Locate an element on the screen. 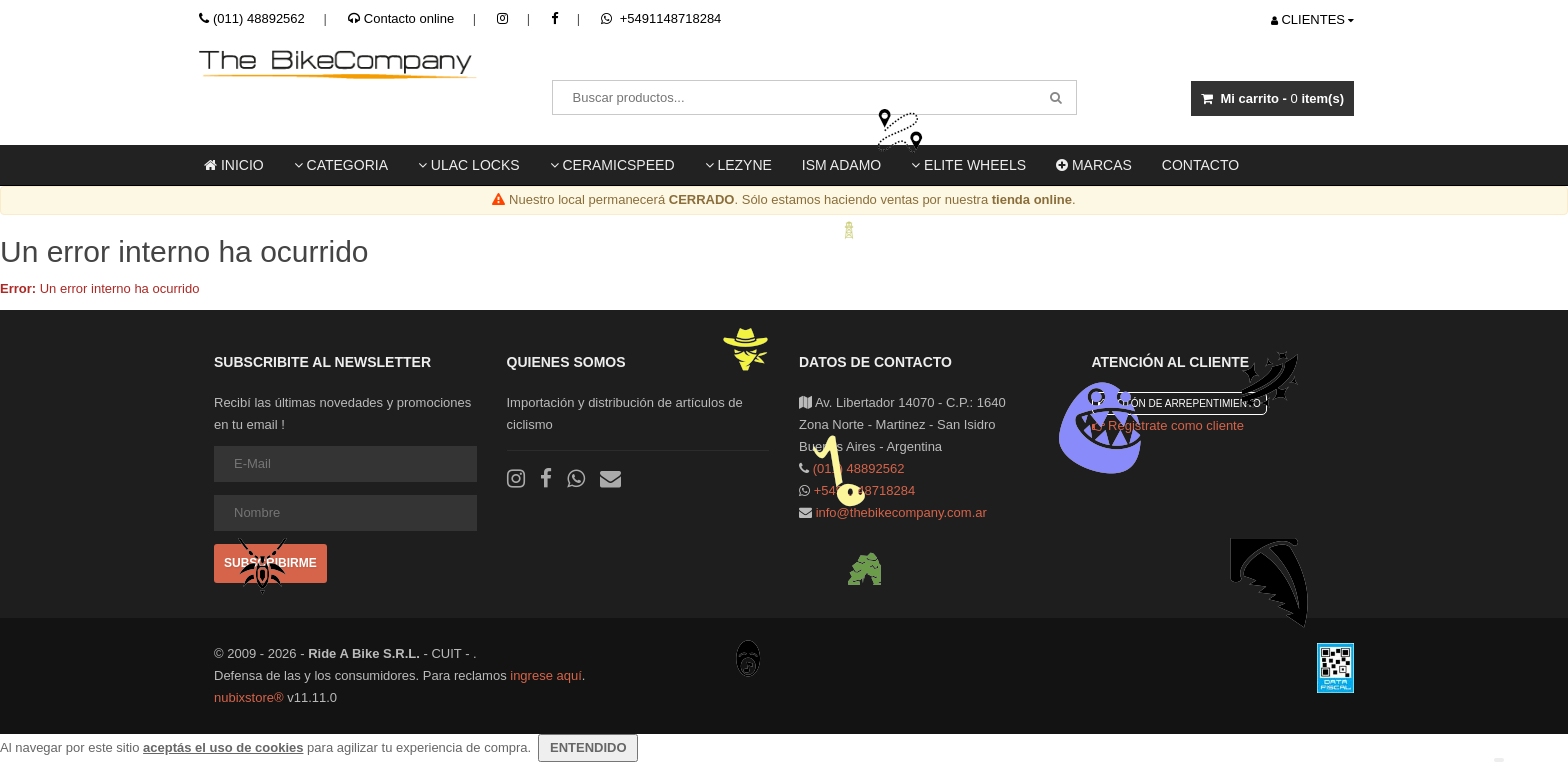 The width and height of the screenshot is (1568, 772). access karaoke or singing features is located at coordinates (748, 658).